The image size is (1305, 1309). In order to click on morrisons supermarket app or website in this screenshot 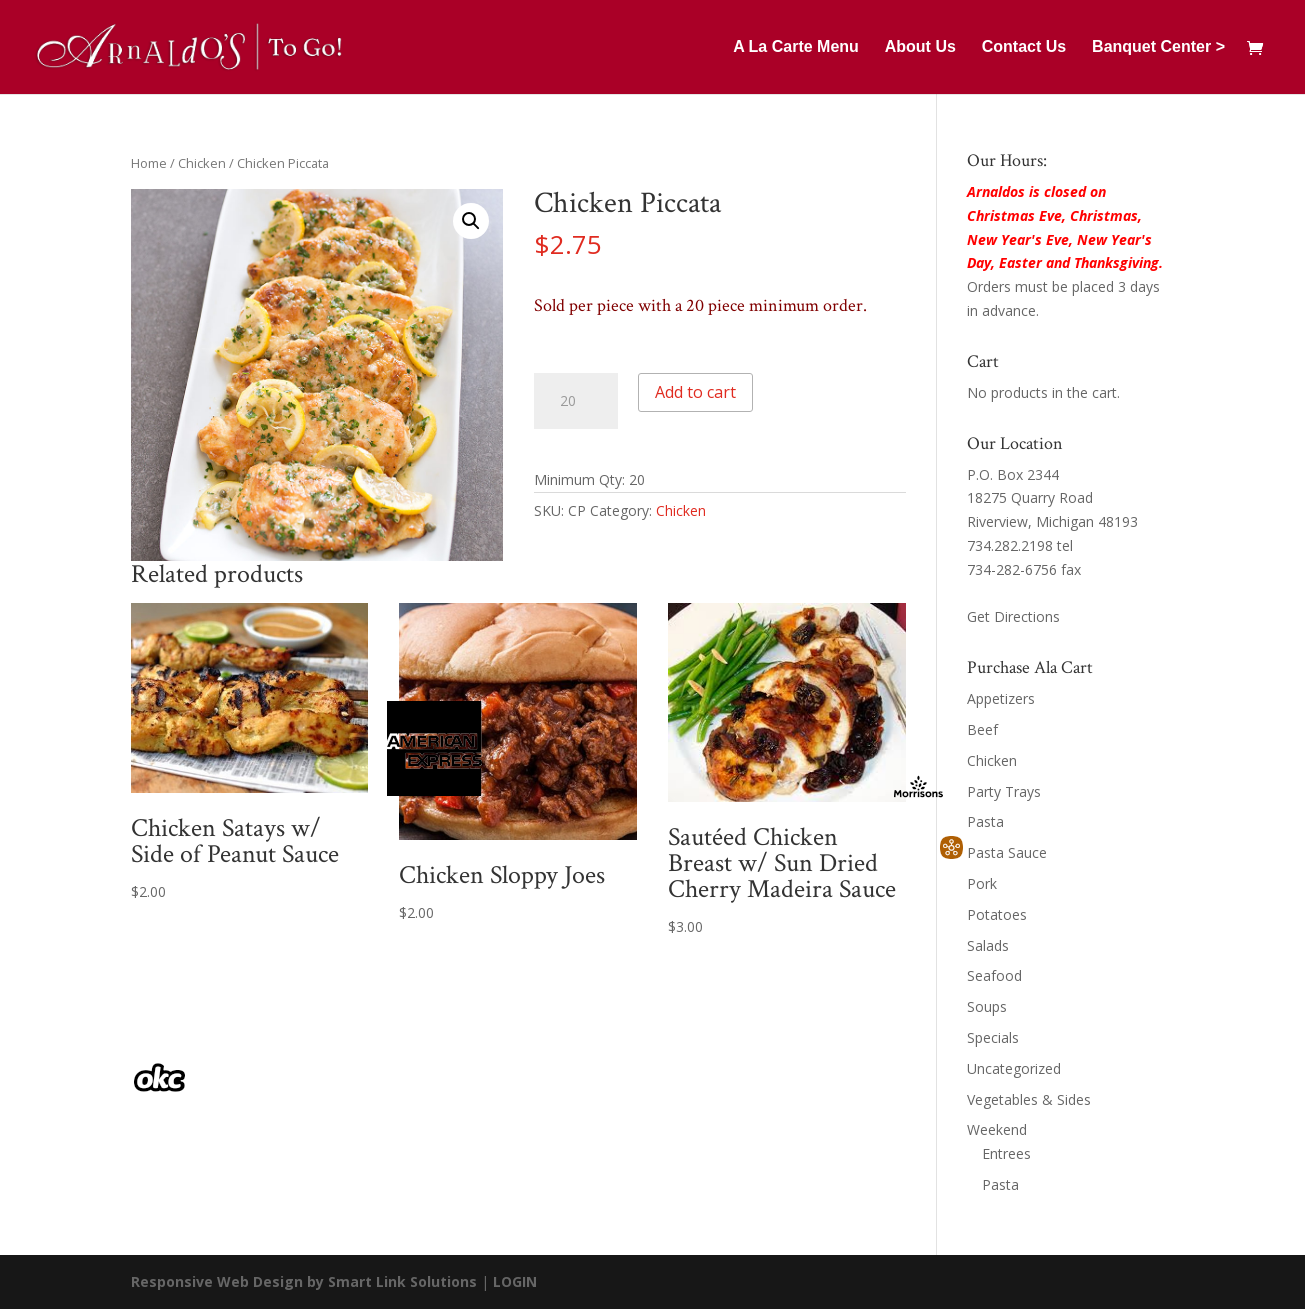, I will do `click(918, 786)`.